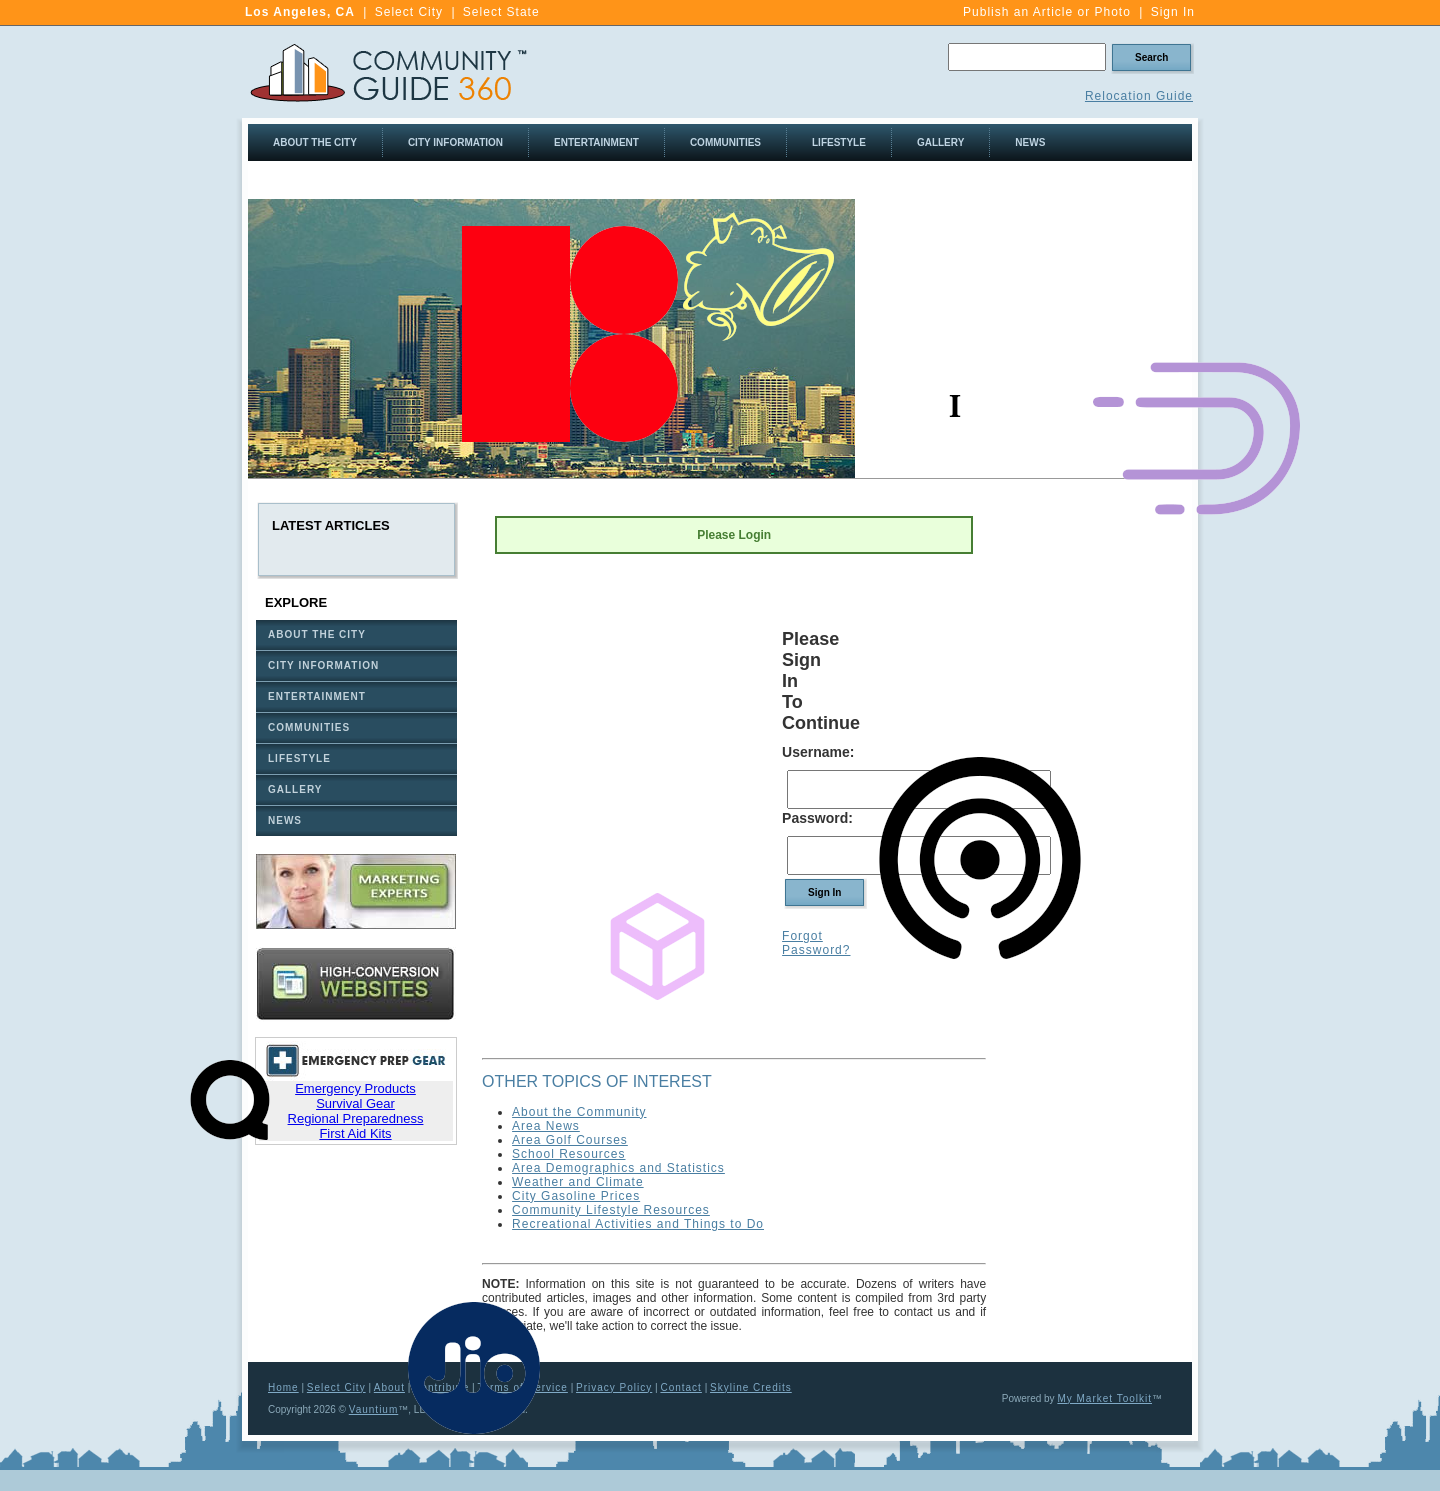 The height and width of the screenshot is (1491, 1440). What do you see at coordinates (955, 406) in the screenshot?
I see `open instapaper app` at bounding box center [955, 406].